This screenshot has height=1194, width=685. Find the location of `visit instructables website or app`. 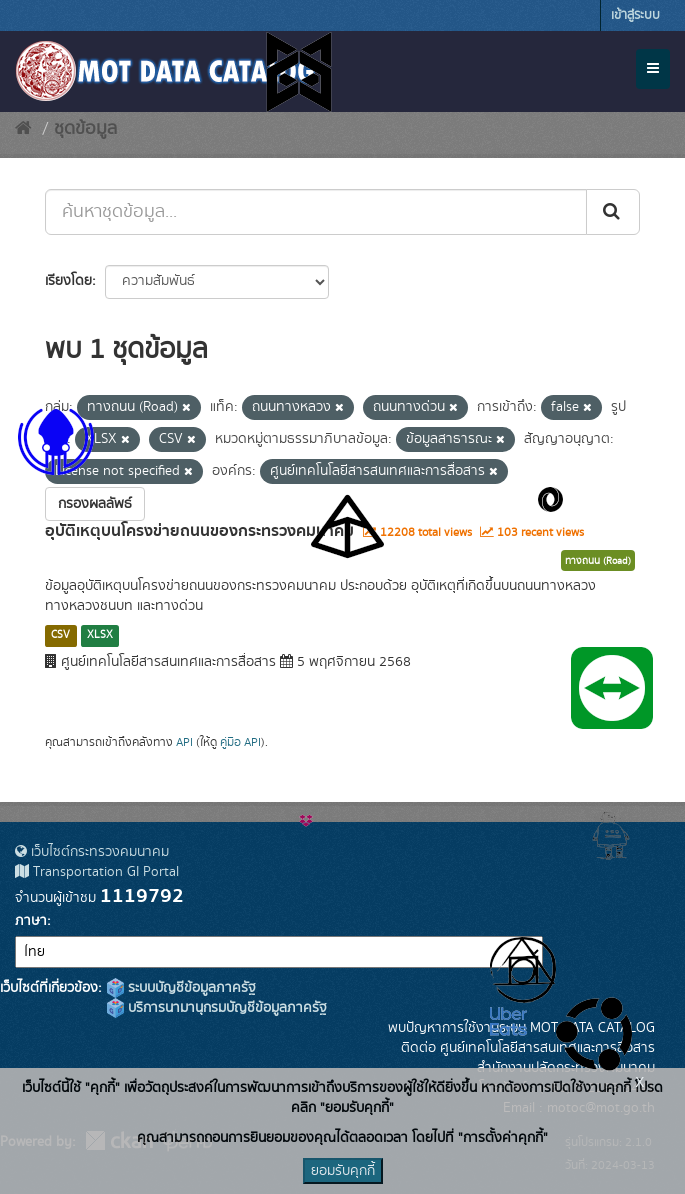

visit instructables website or app is located at coordinates (611, 836).